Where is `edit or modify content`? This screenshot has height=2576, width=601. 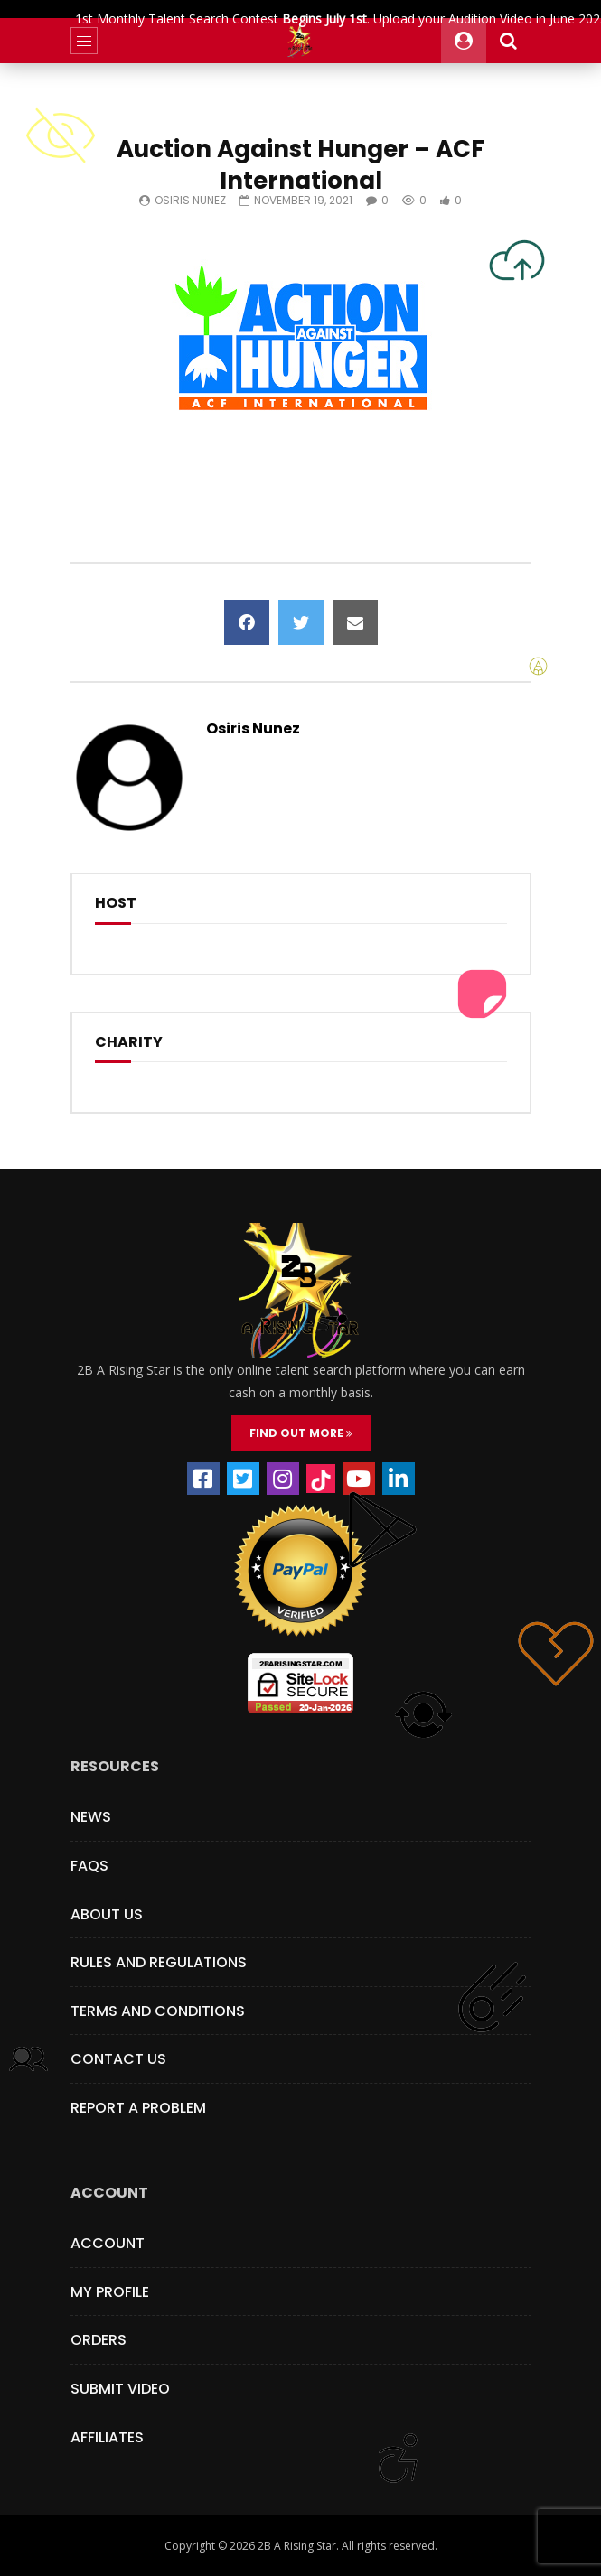 edit or modify content is located at coordinates (538, 666).